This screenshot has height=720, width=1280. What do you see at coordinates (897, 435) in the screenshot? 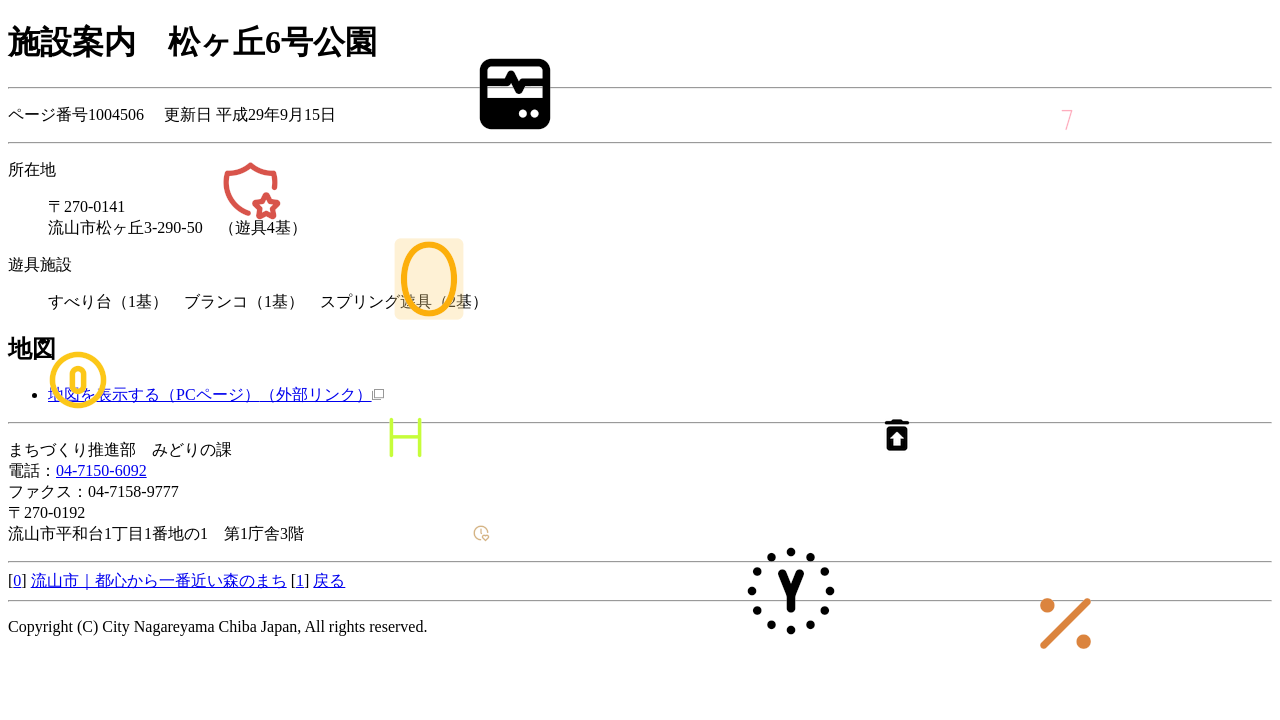
I see `restore a deleted item from trash` at bounding box center [897, 435].